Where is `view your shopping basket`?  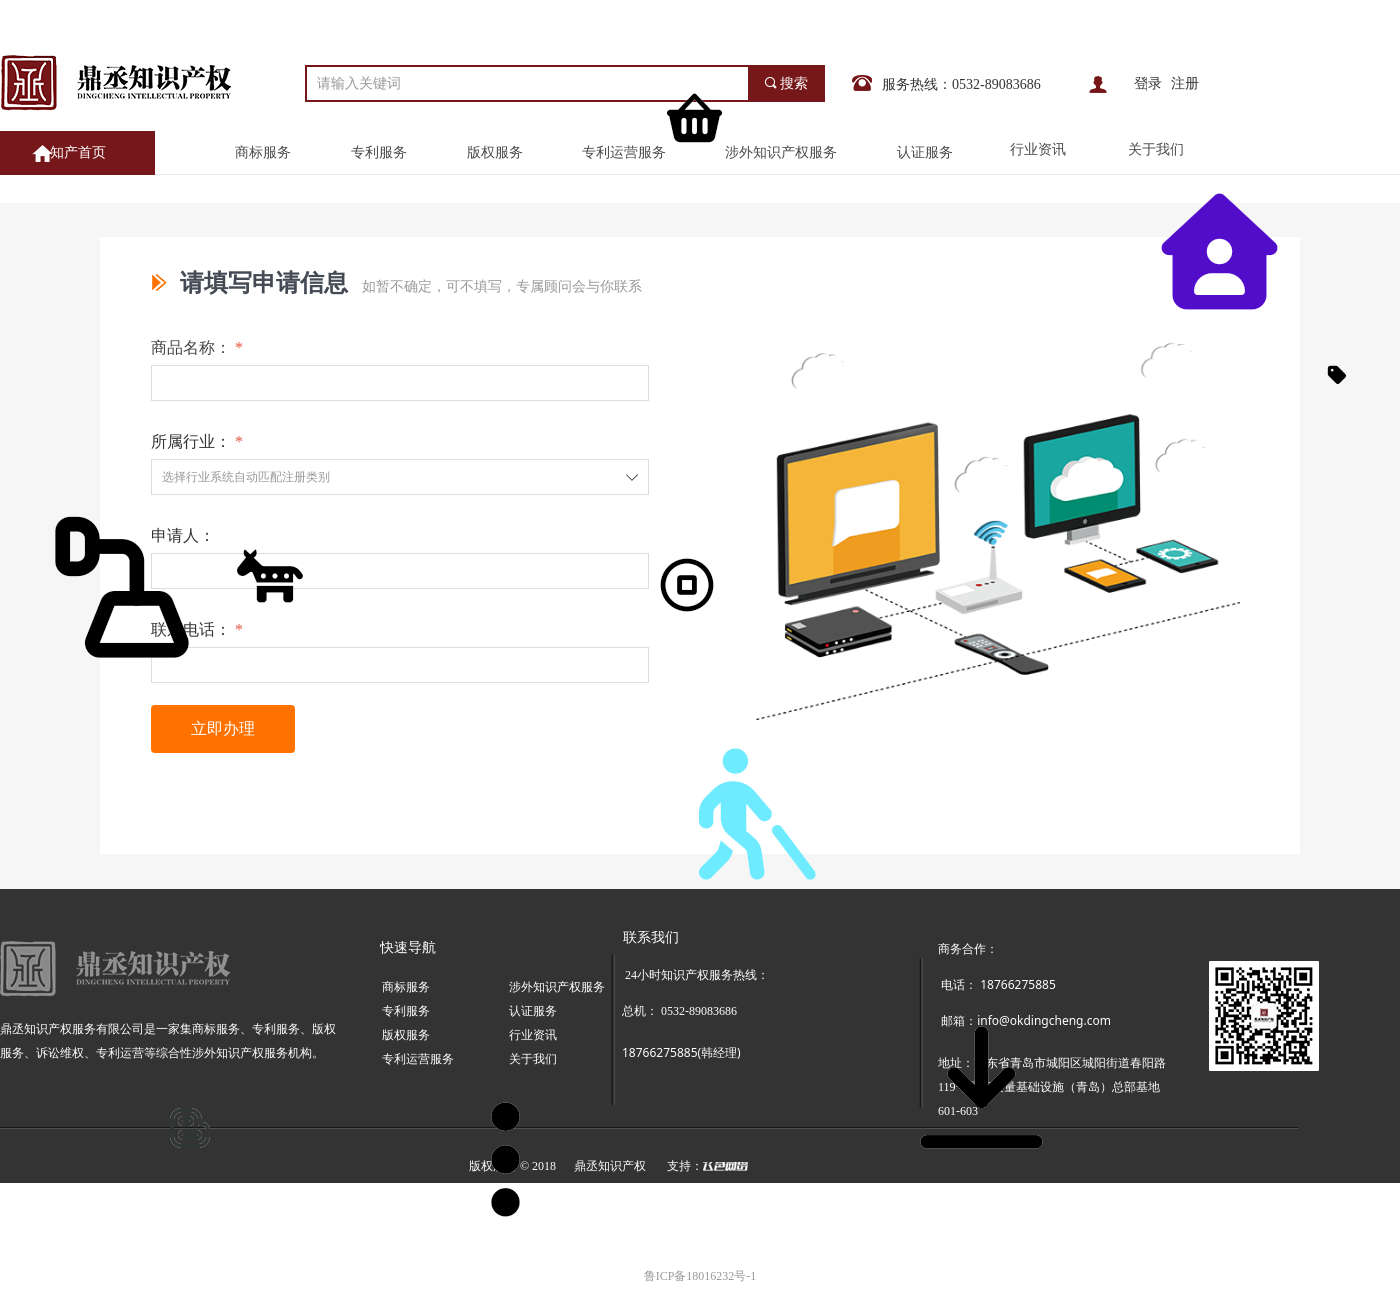 view your shopping basket is located at coordinates (694, 119).